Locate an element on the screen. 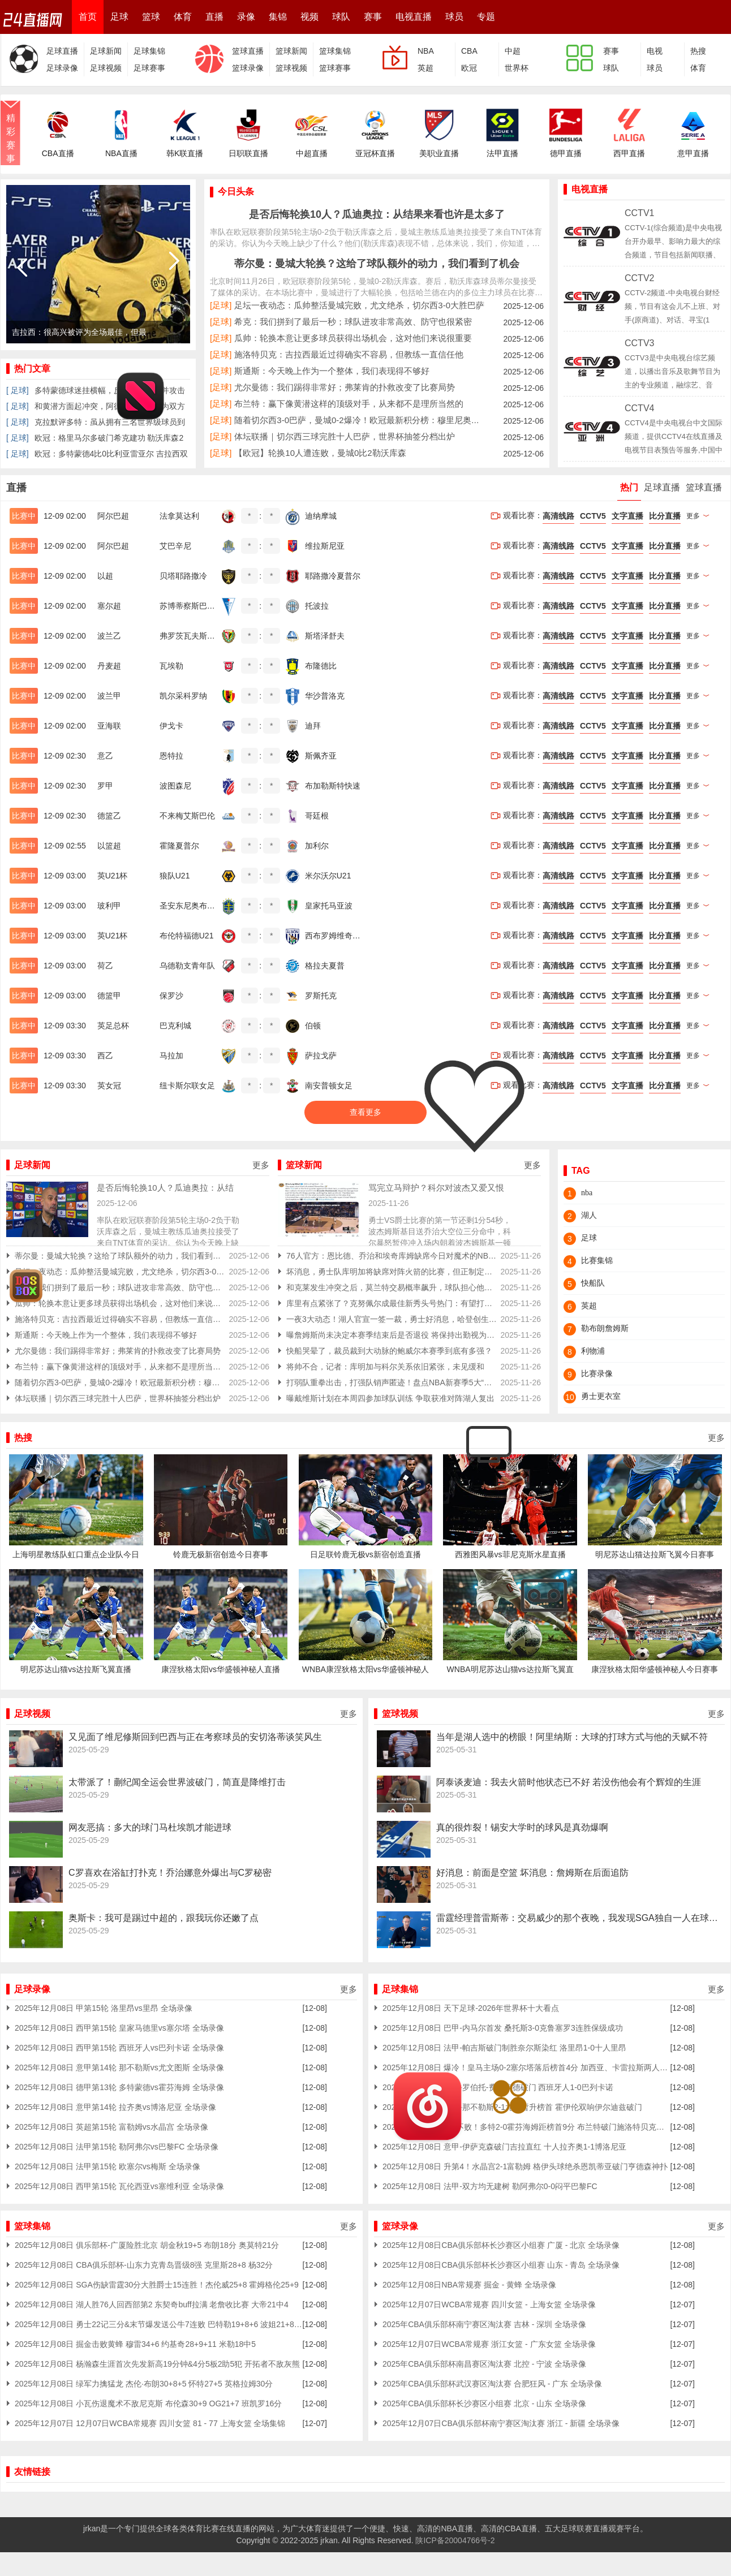  view community or social applications is located at coordinates (474, 1105).